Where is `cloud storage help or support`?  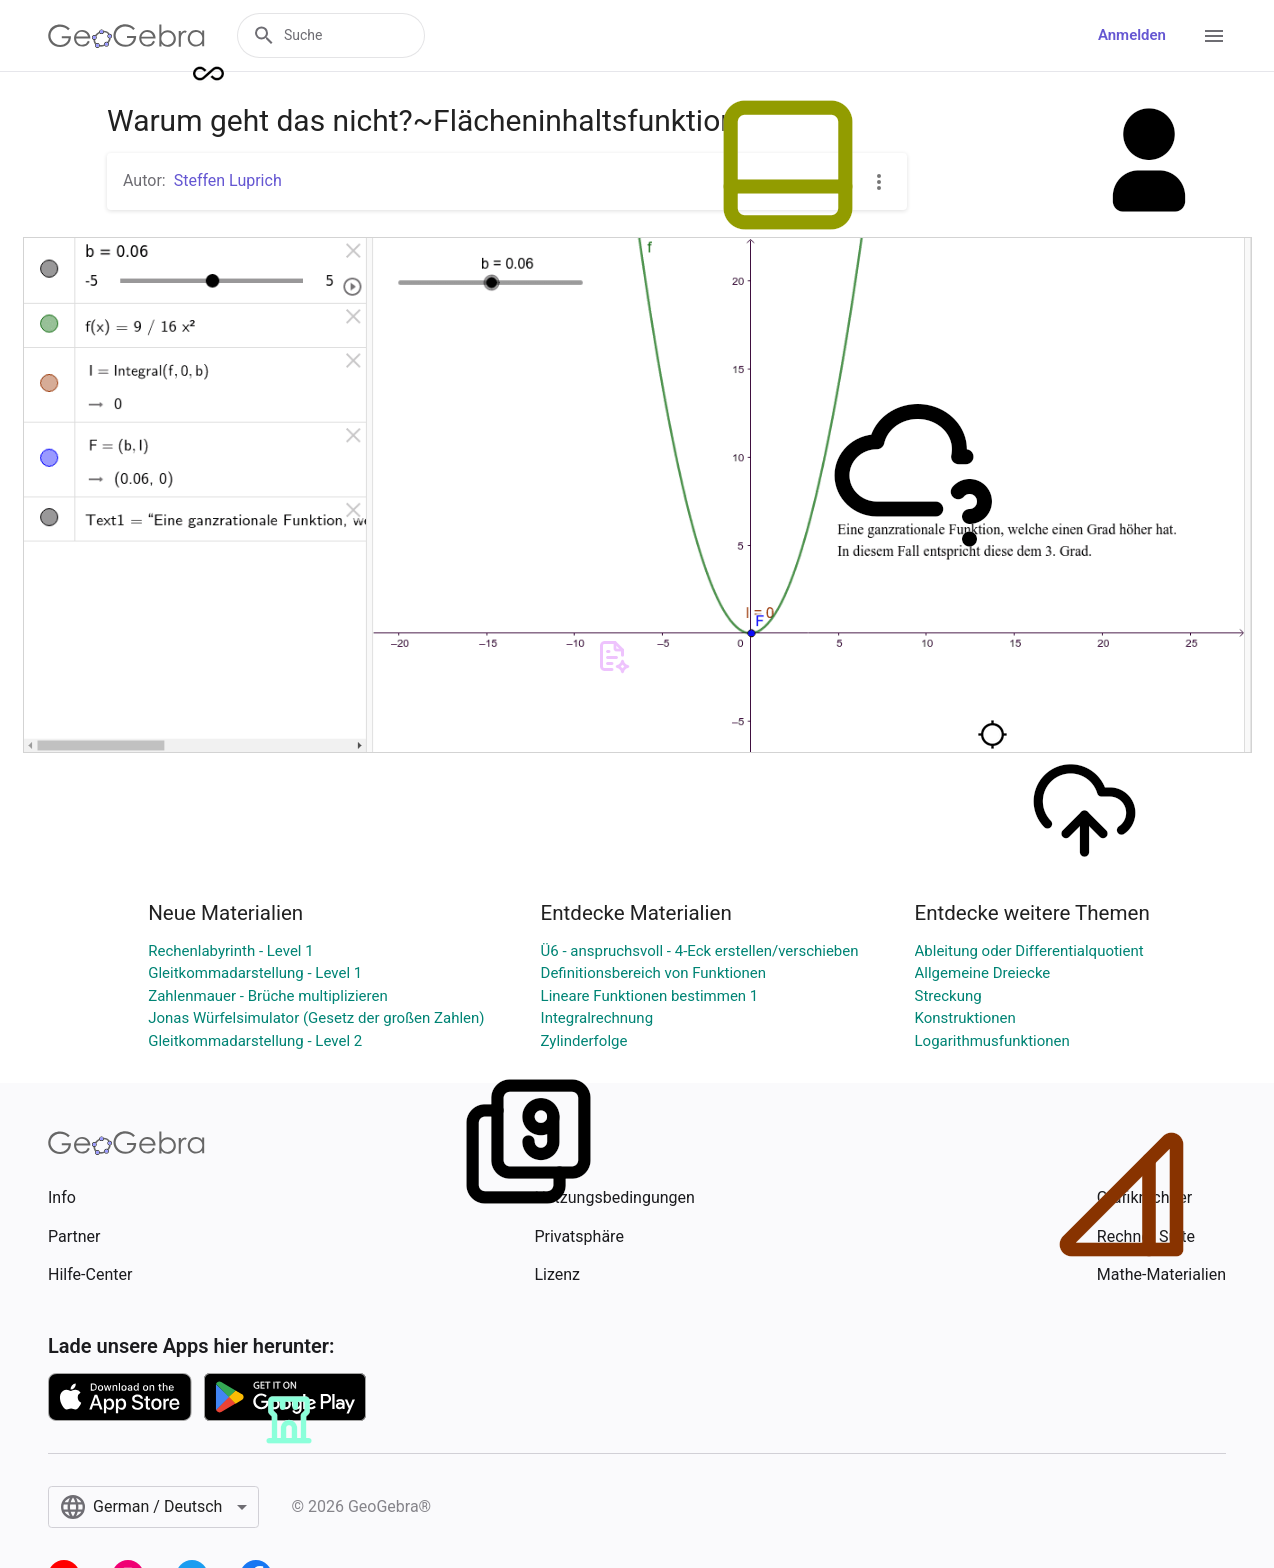 cloud storage help or support is located at coordinates (917, 464).